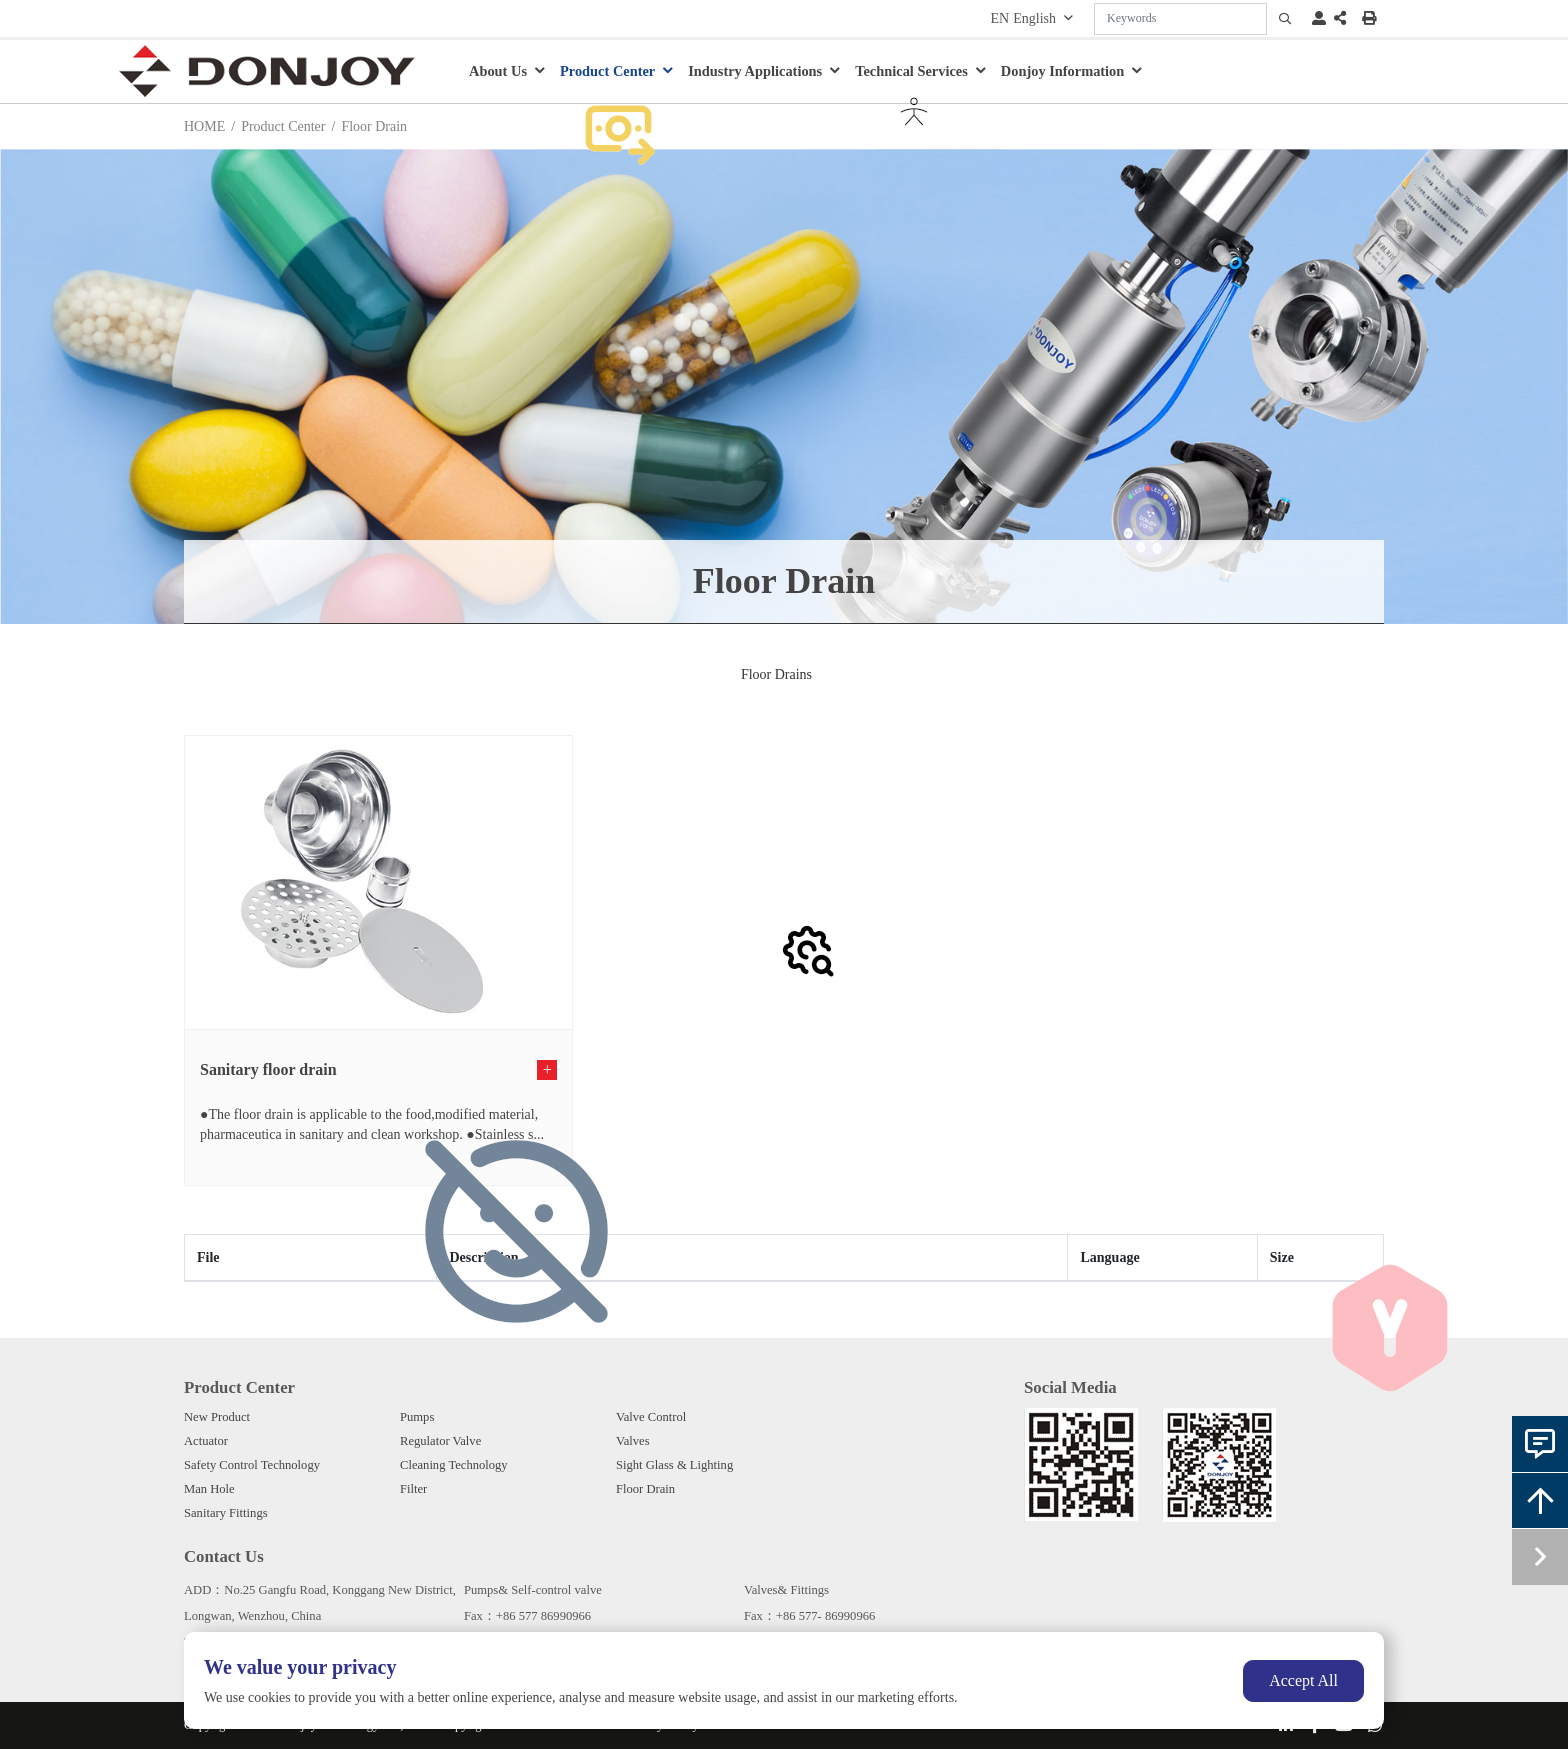  What do you see at coordinates (1390, 1328) in the screenshot?
I see `indicates a Y Combinator or YC-related feature` at bounding box center [1390, 1328].